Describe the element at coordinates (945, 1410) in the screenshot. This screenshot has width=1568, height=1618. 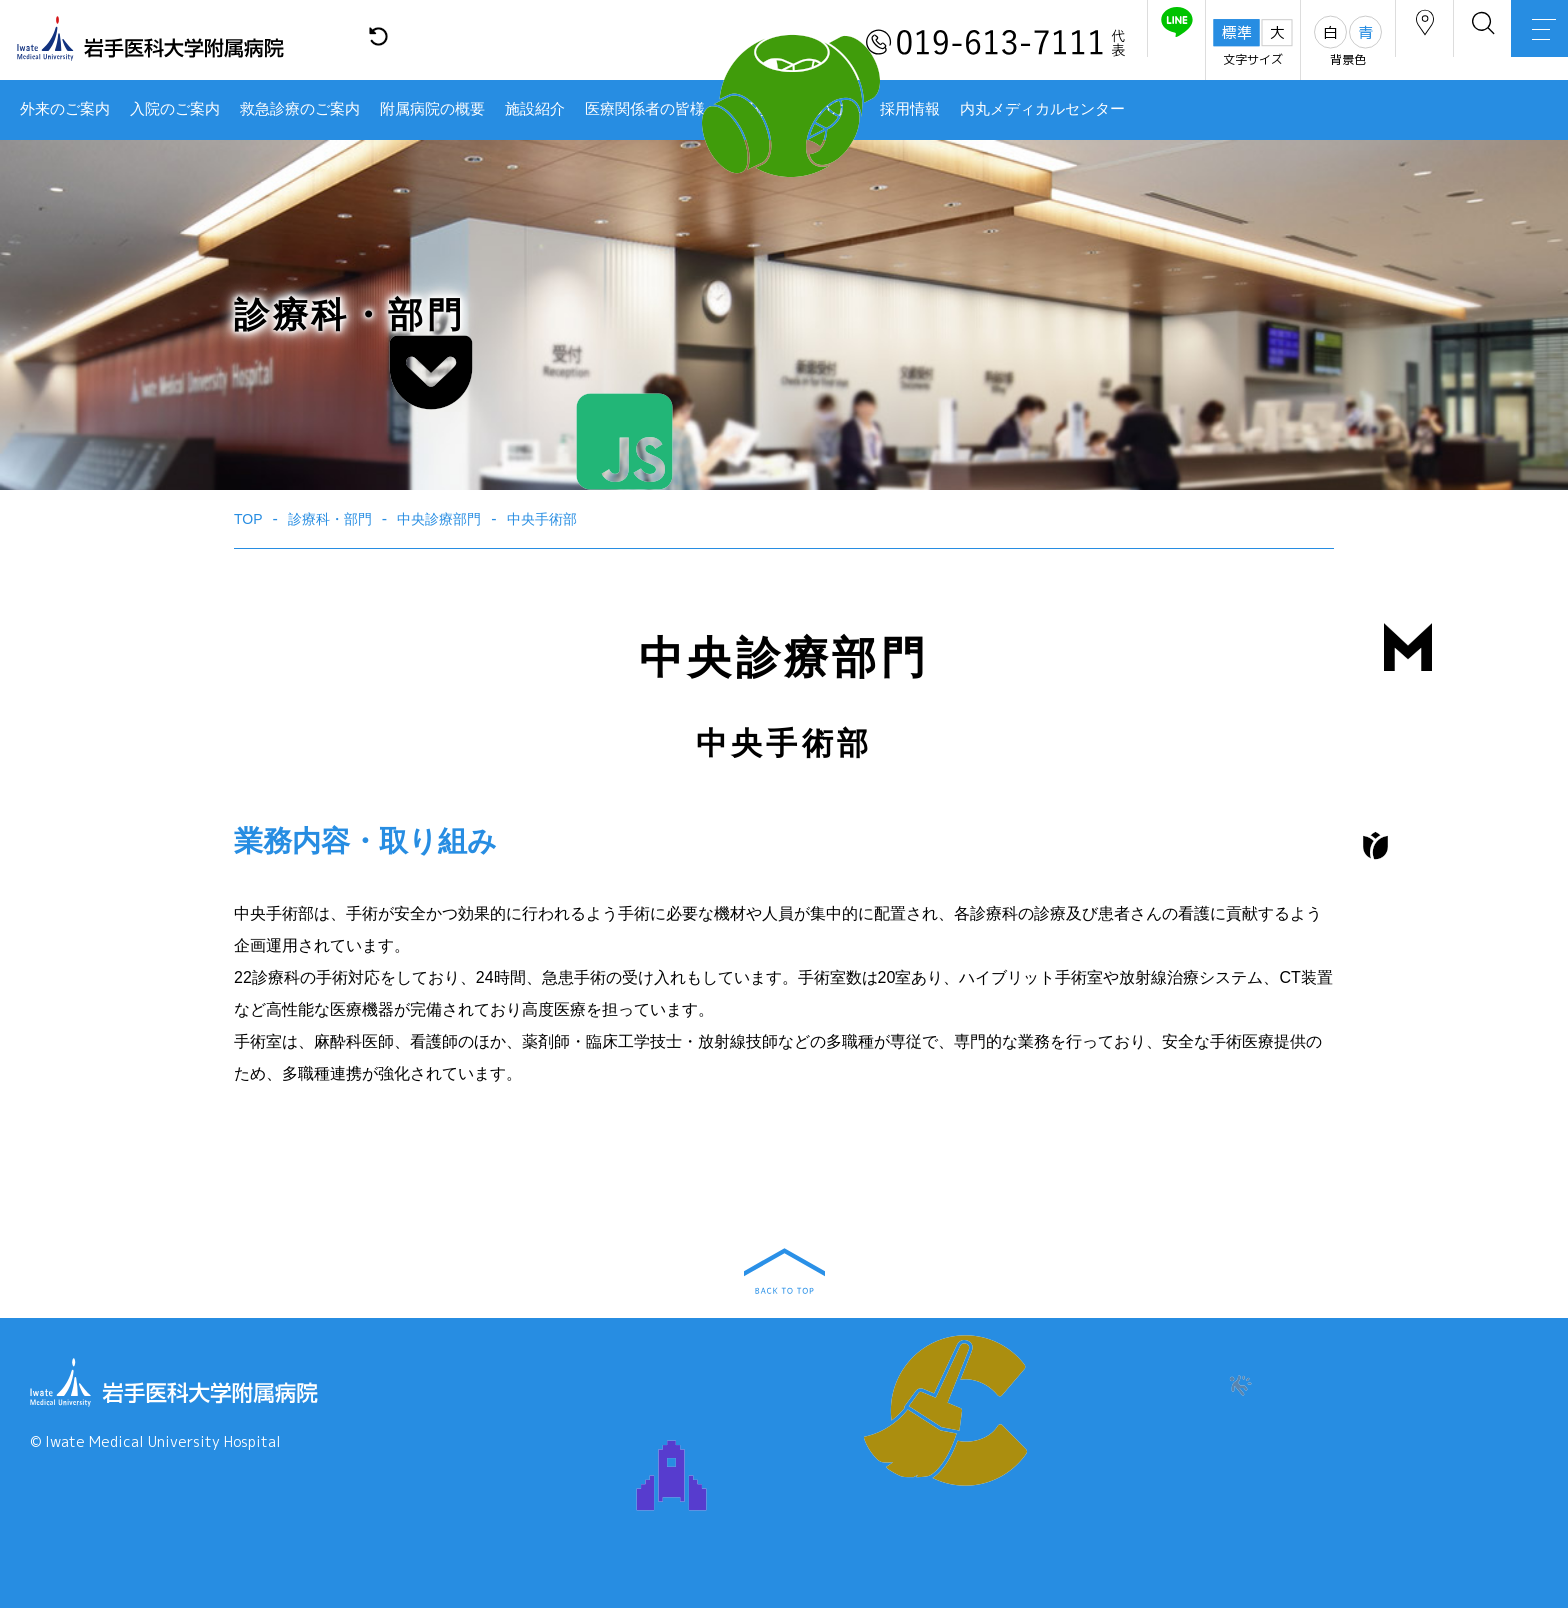
I see `open CCleaner application` at that location.